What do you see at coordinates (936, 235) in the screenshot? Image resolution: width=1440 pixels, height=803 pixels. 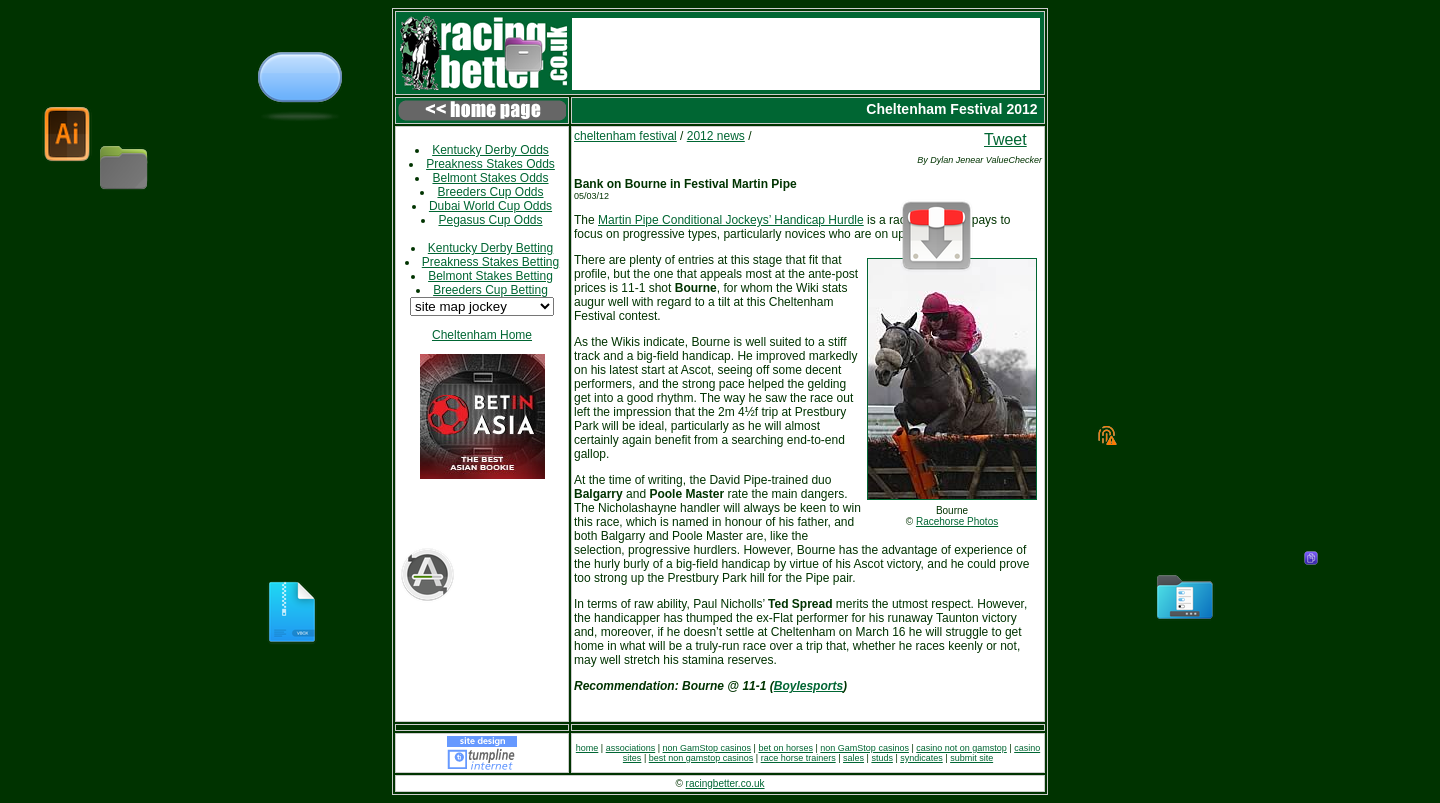 I see `open transmission torrent client` at bounding box center [936, 235].